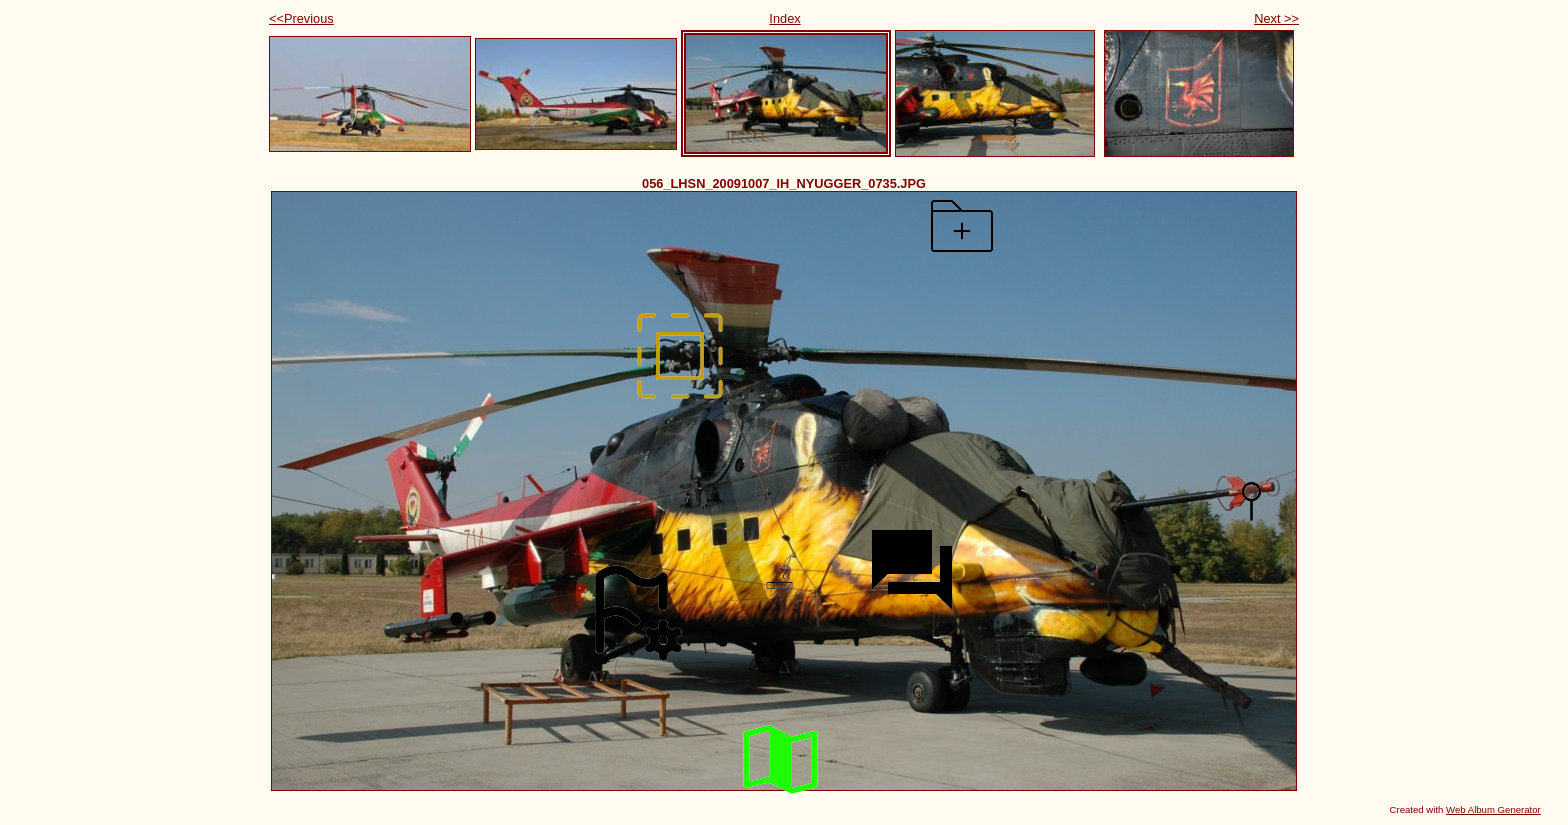  Describe the element at coordinates (779, 581) in the screenshot. I see `indicates a designated smoking area` at that location.